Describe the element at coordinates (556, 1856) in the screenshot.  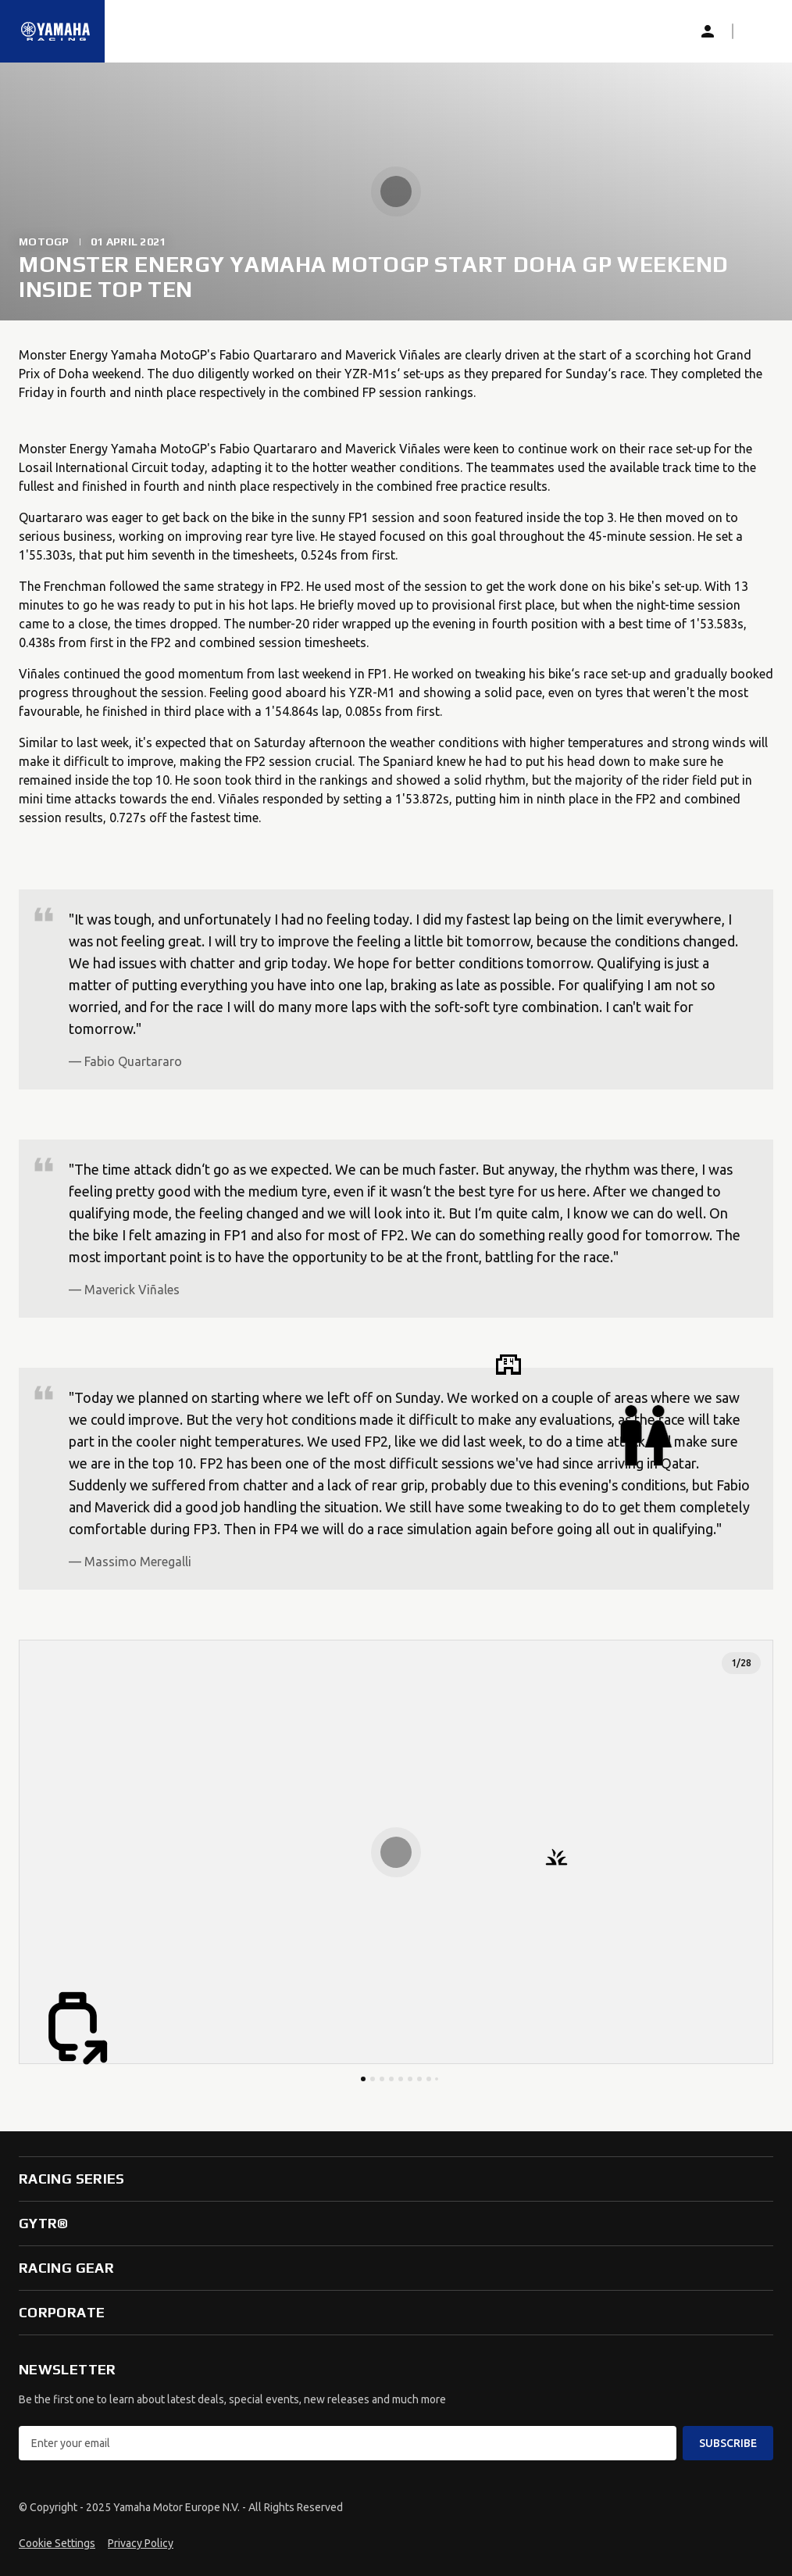
I see `view outdoor or nature-related content` at that location.